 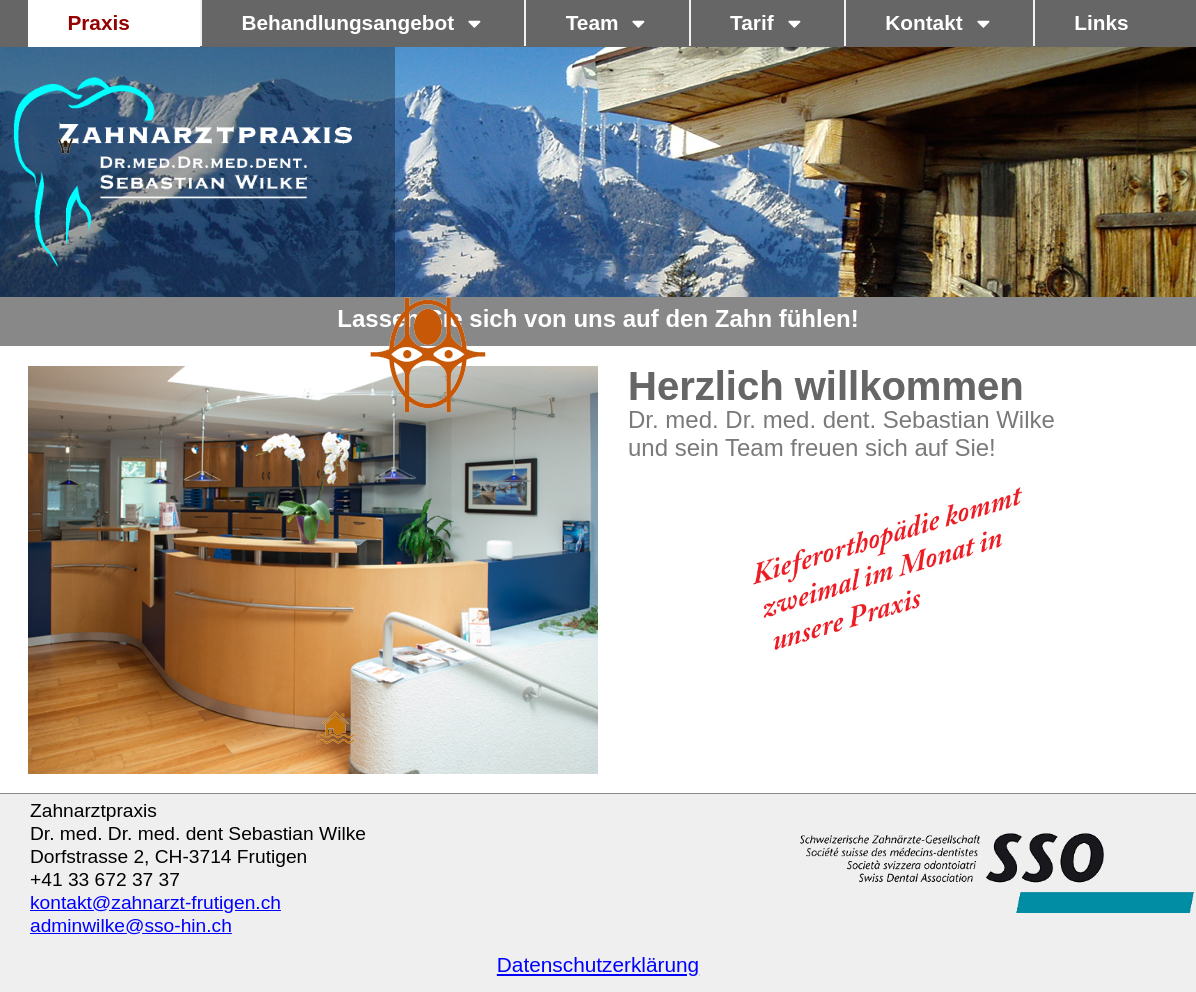 I want to click on indicates a winner or top performer, so click(x=65, y=145).